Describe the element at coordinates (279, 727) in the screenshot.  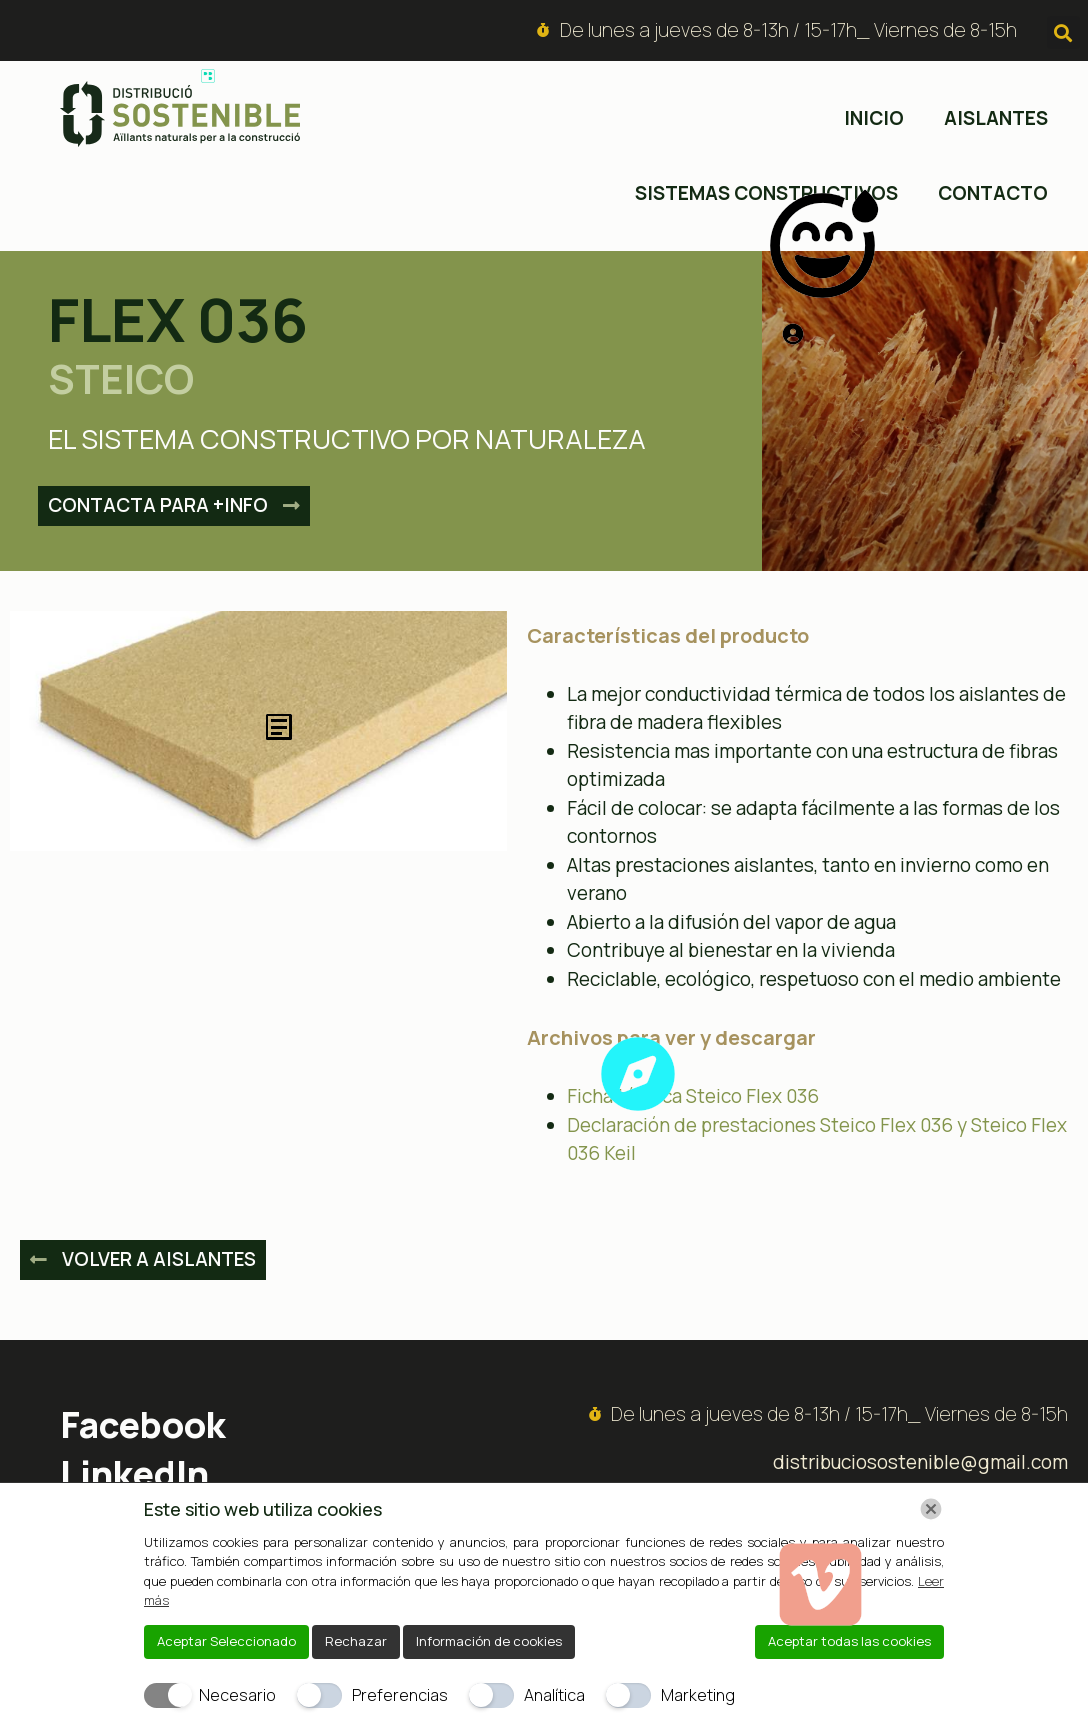
I see `view article or document` at that location.